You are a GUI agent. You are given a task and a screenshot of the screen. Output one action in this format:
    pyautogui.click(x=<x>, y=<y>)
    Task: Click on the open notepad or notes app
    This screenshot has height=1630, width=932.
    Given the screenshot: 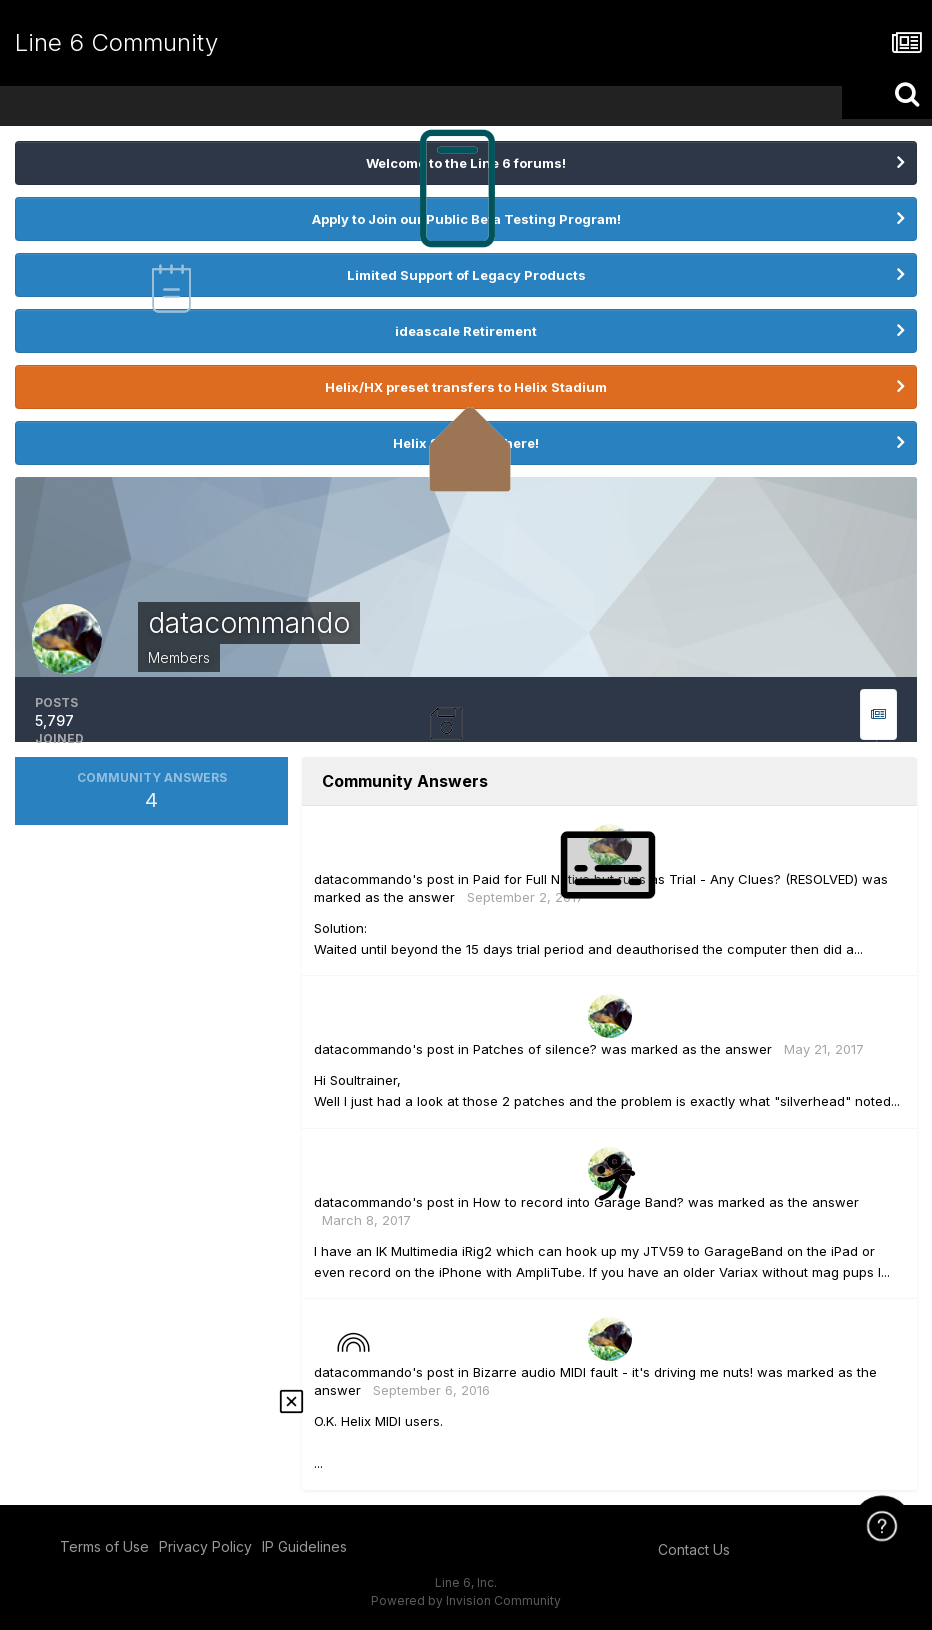 What is the action you would take?
    pyautogui.click(x=171, y=289)
    